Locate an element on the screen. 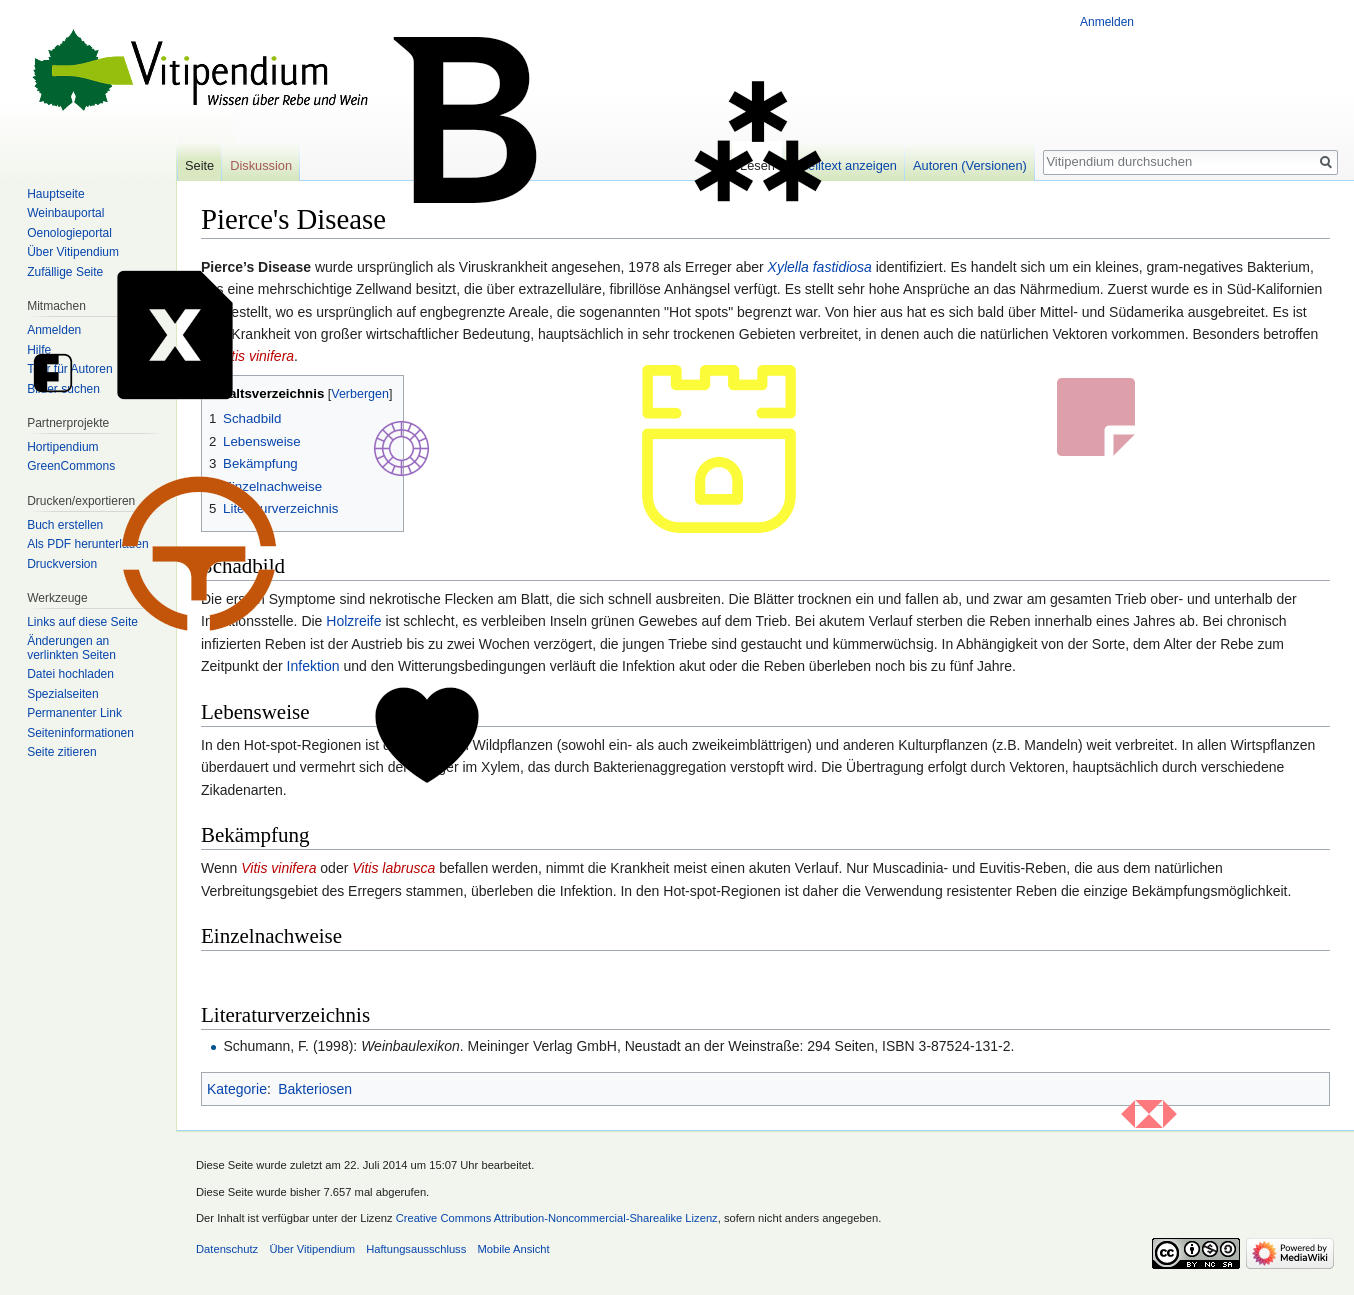 The height and width of the screenshot is (1295, 1354). access driving or navigation mode is located at coordinates (199, 554).